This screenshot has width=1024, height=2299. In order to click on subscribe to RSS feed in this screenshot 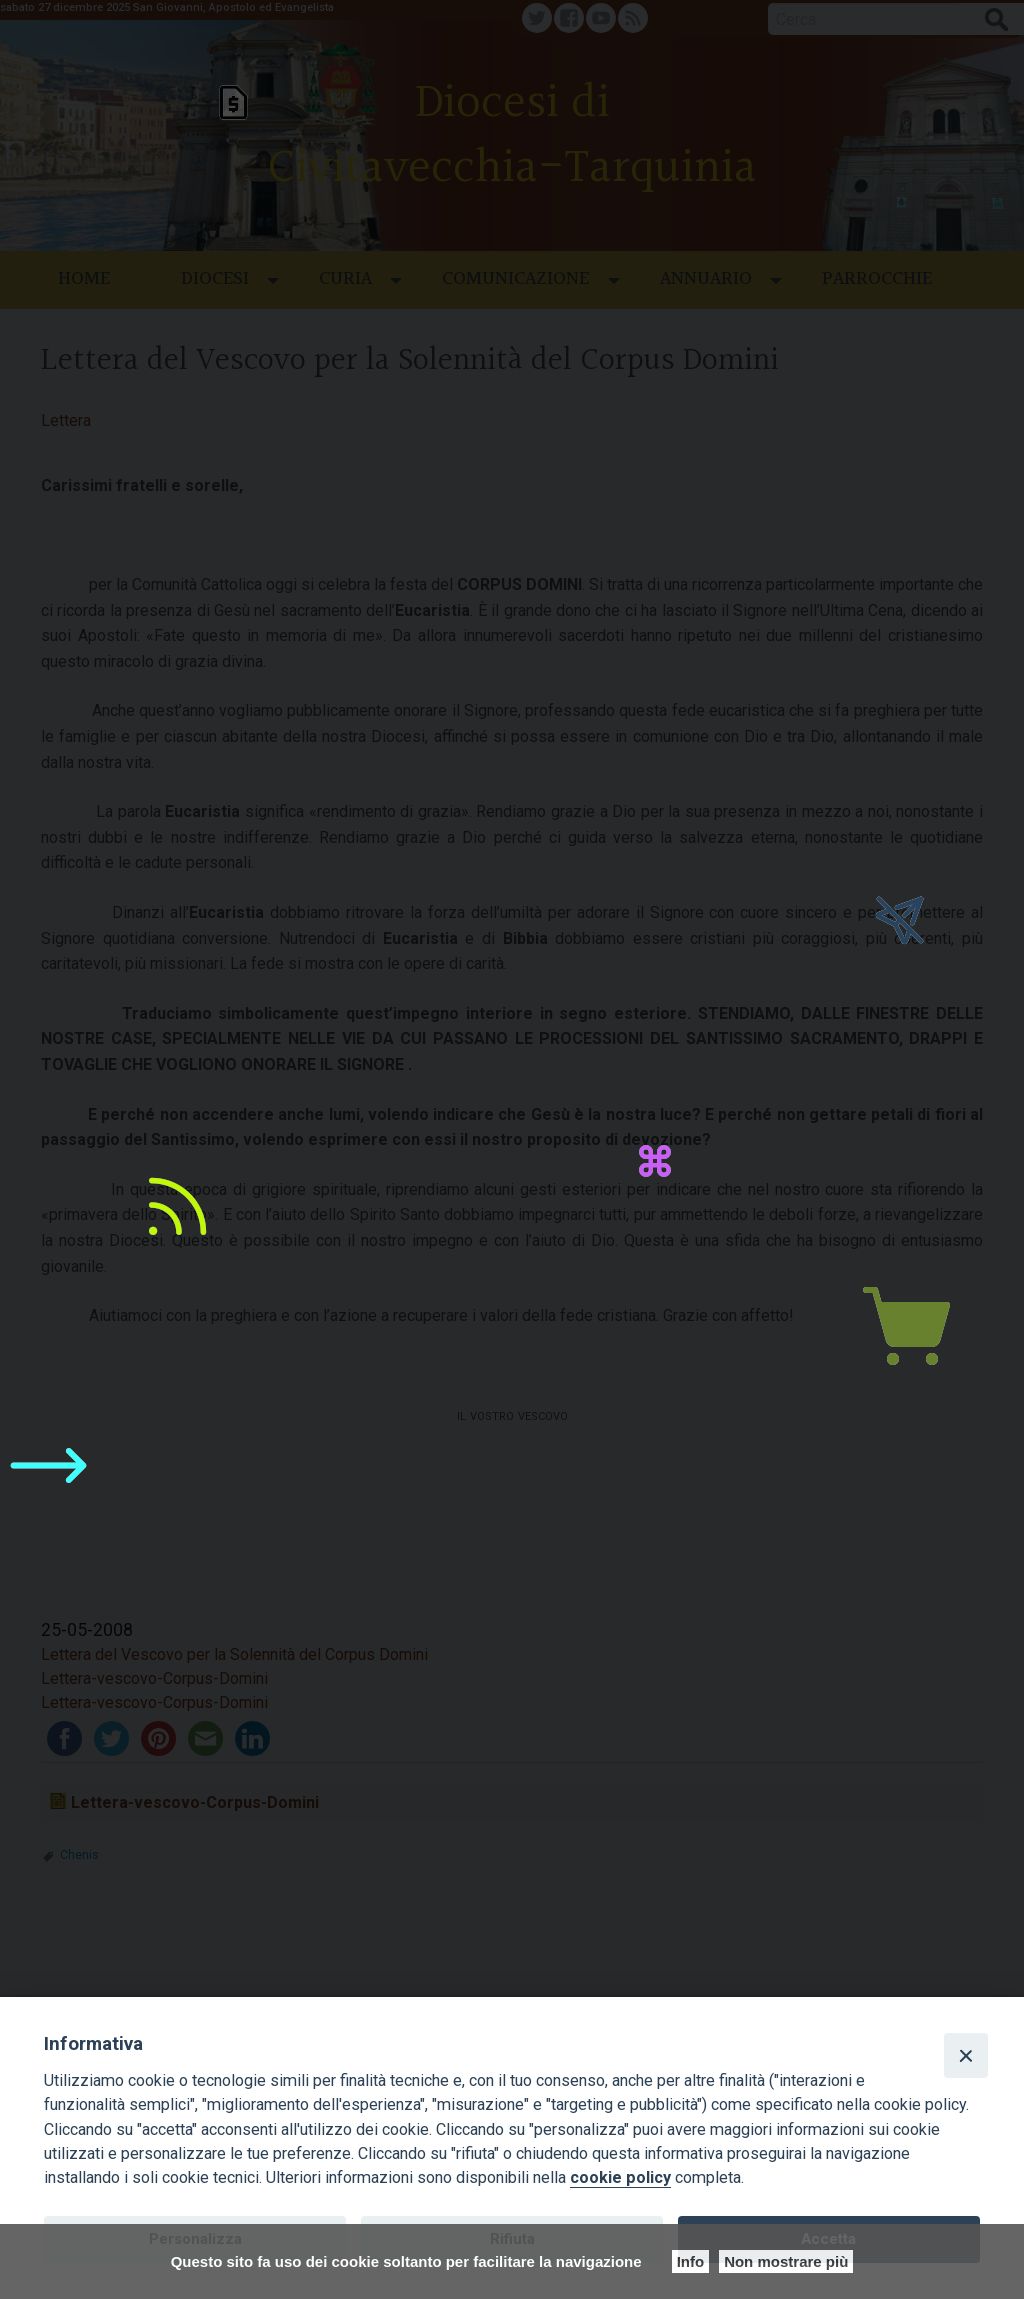, I will do `click(173, 1210)`.